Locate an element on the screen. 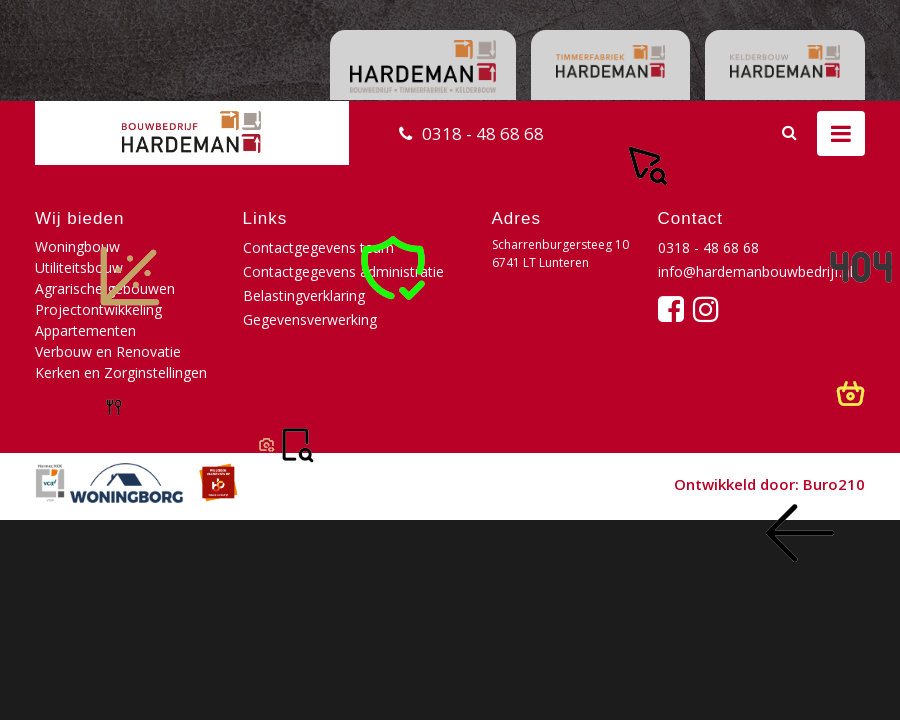 The height and width of the screenshot is (720, 900). access food or dining options is located at coordinates (114, 407).